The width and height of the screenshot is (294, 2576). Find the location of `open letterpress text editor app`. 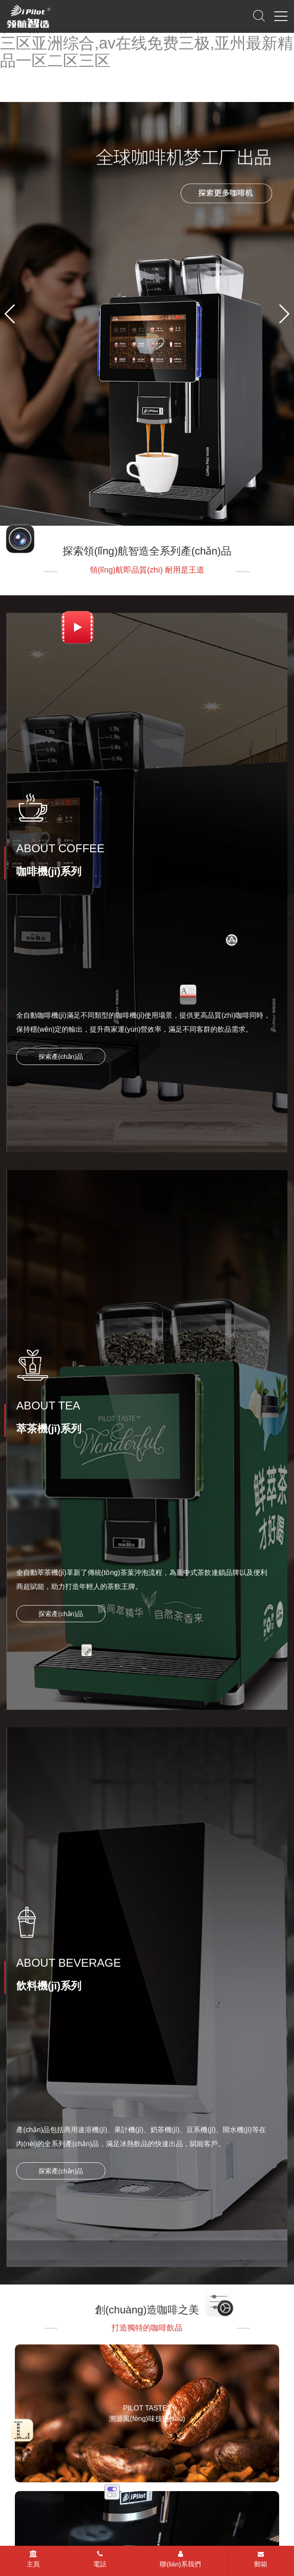

open letterpress text editor app is located at coordinates (22, 2430).